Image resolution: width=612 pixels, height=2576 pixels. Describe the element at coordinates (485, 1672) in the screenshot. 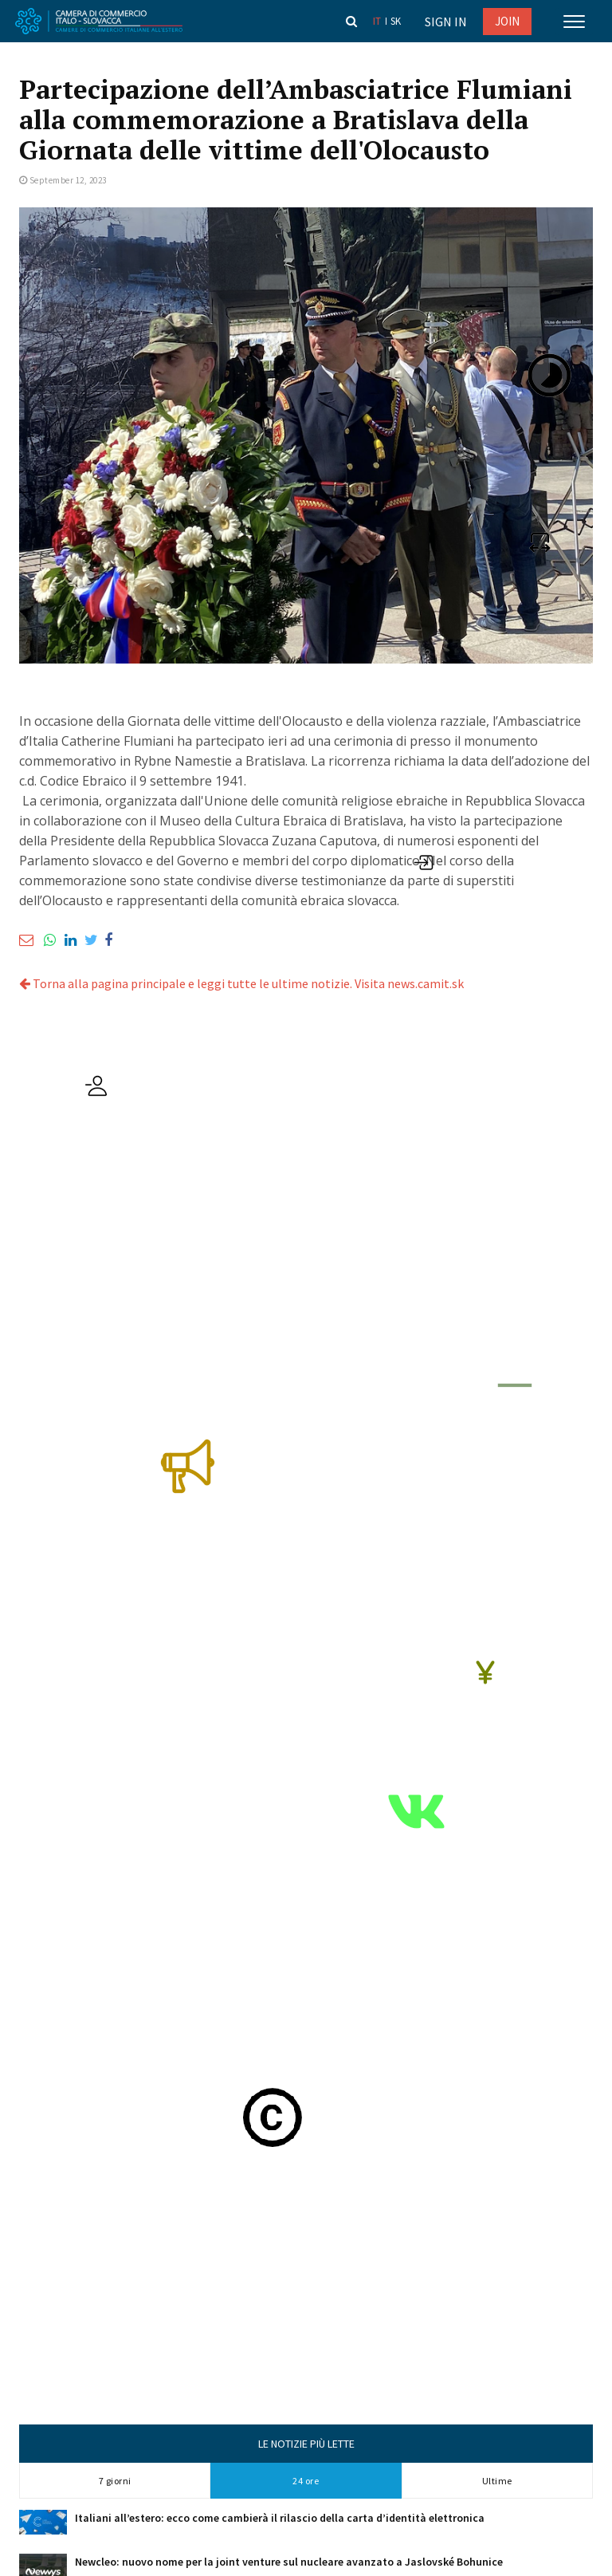

I see `indicates chinese yuan currency` at that location.